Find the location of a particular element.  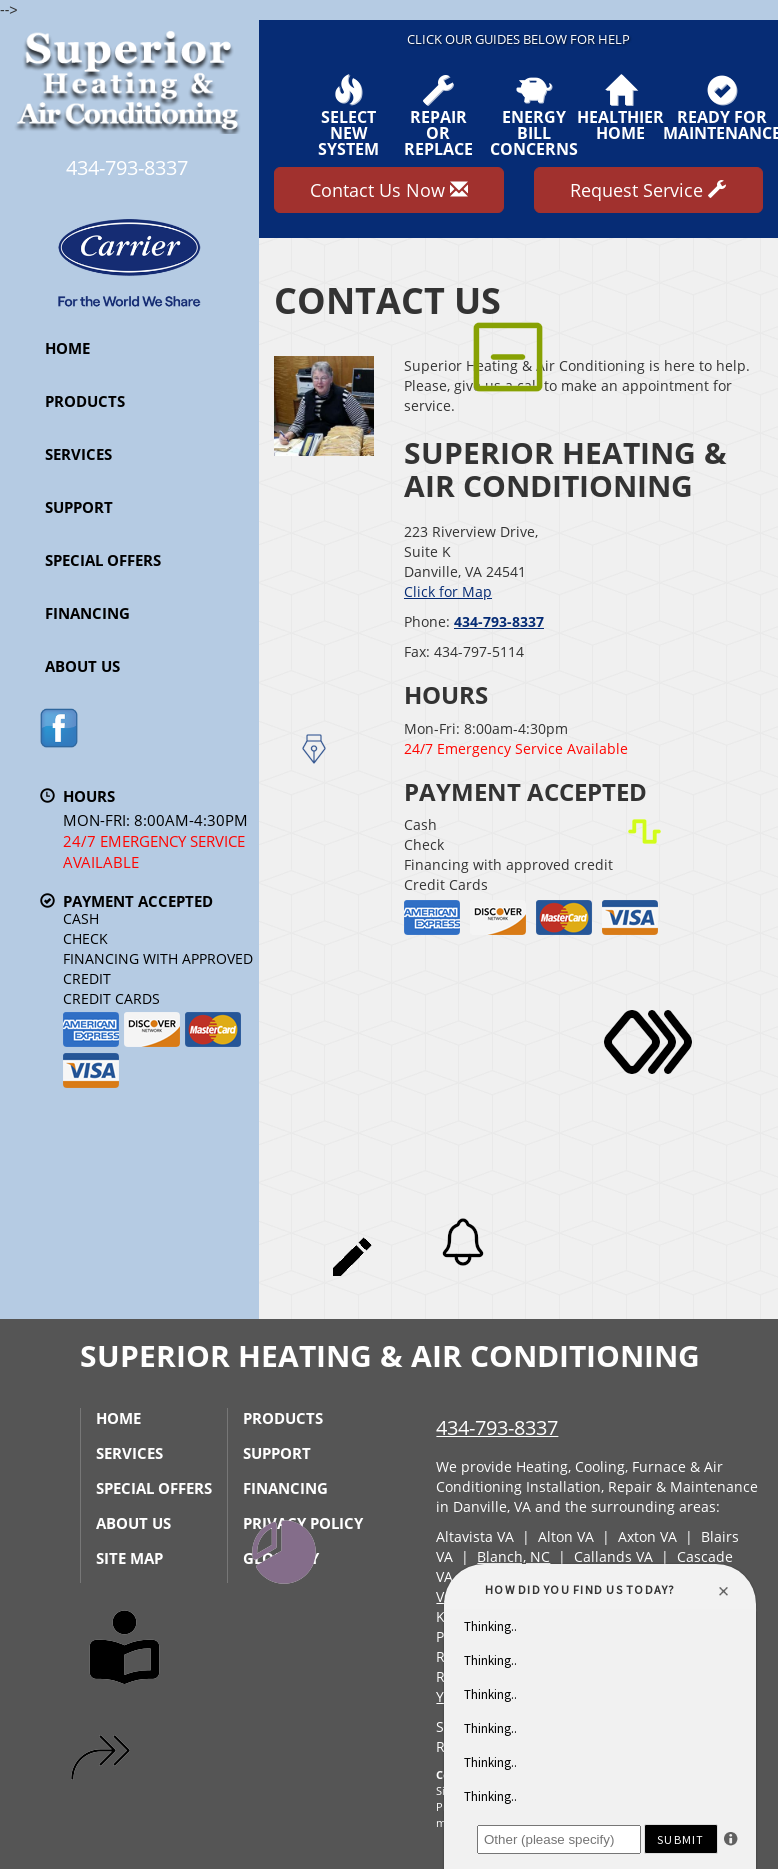

forward or share content multiple times is located at coordinates (100, 1757).